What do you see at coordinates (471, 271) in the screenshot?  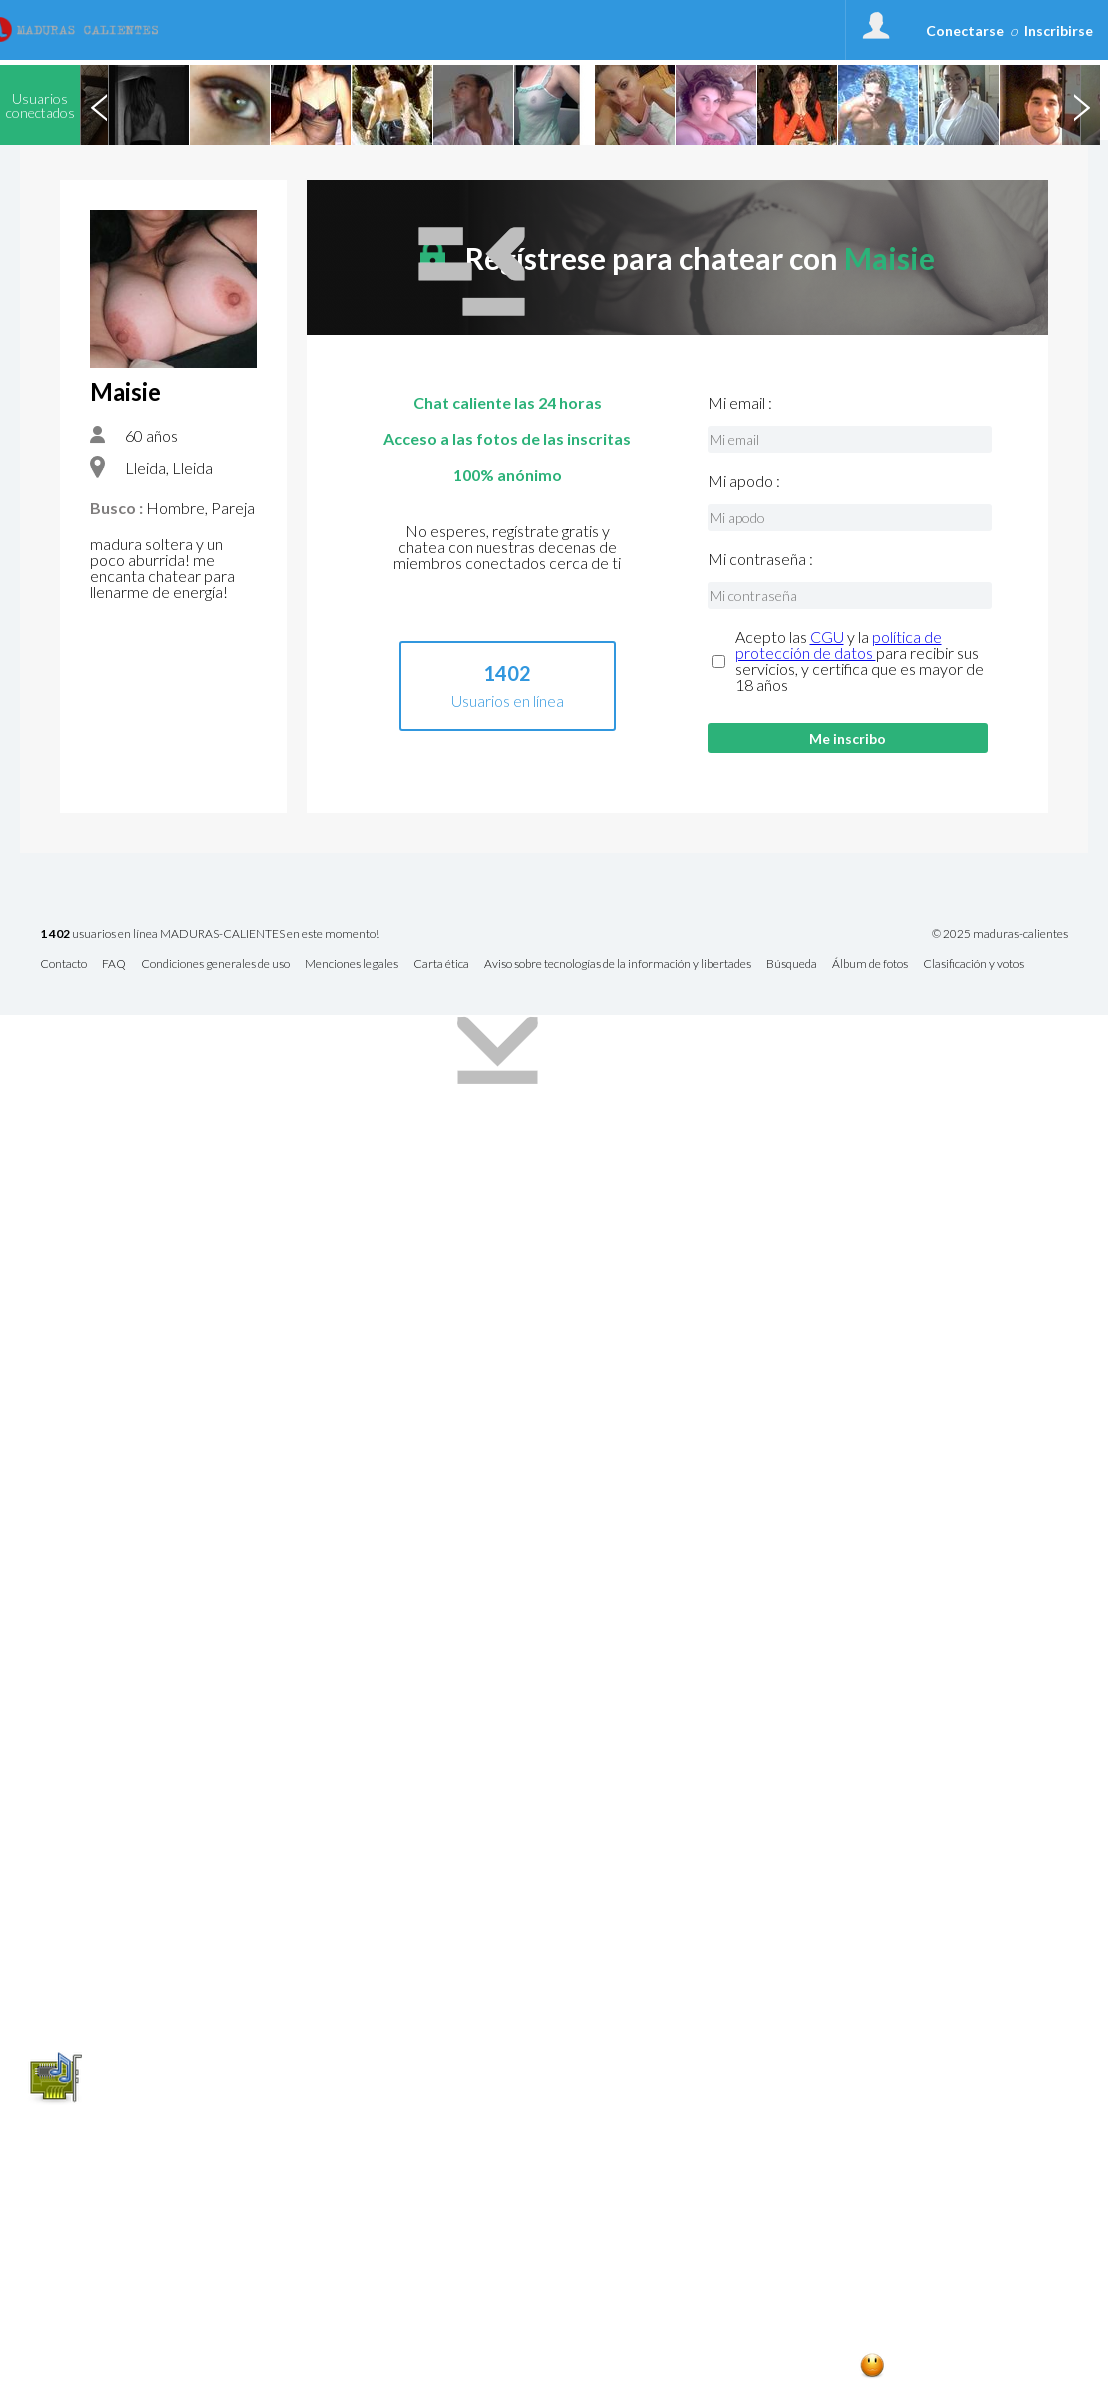 I see `decrease text indentation` at bounding box center [471, 271].